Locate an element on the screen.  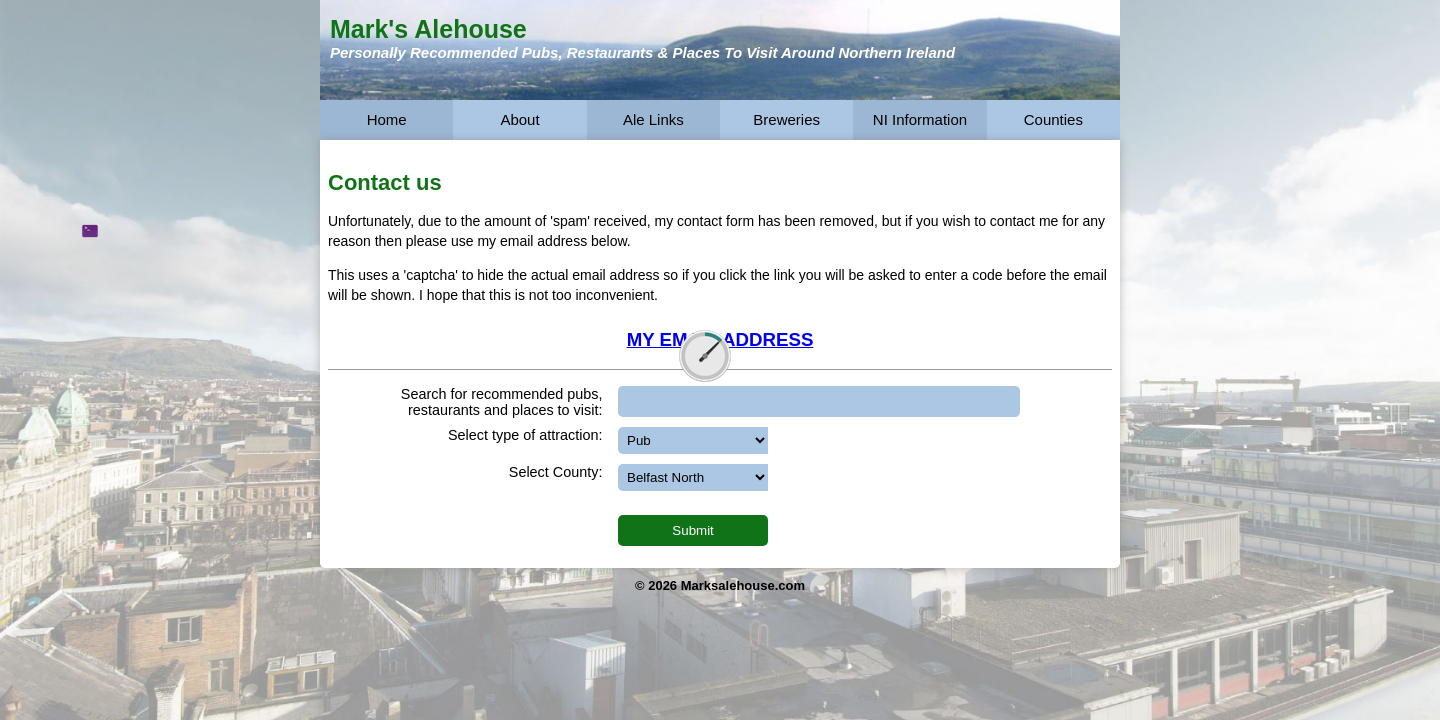
open system profiler to analyze performance is located at coordinates (705, 356).